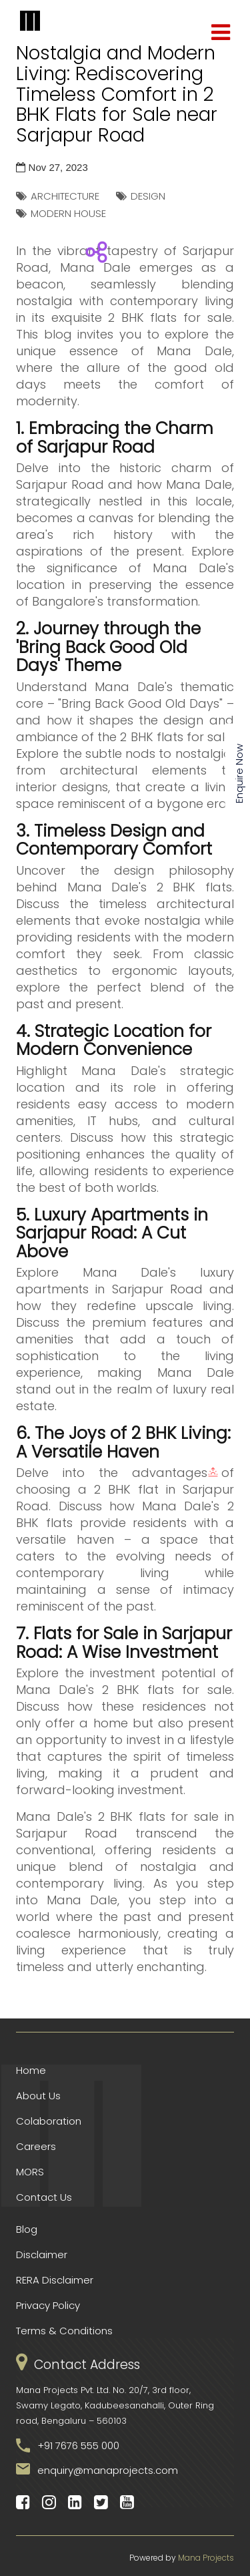  I want to click on view ripple (XRP) cryptocurrency balance, so click(96, 252).